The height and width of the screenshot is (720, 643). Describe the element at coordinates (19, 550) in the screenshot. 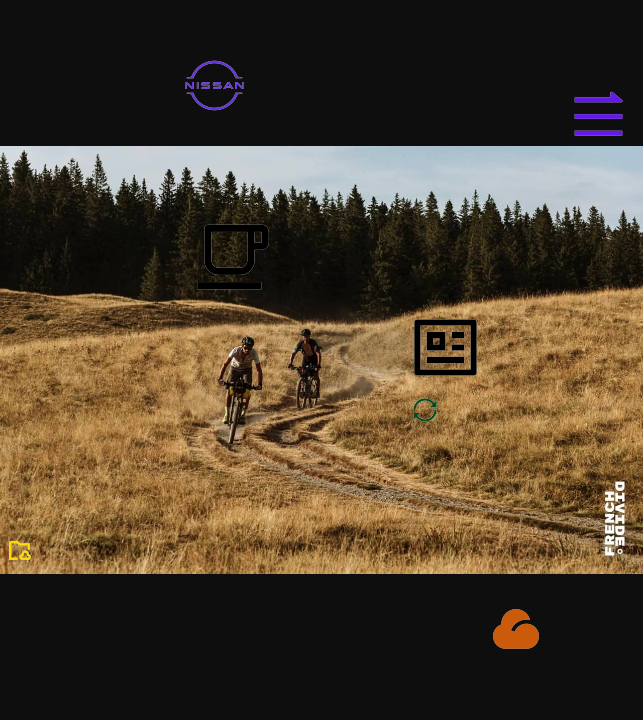

I see `access cloud-synced files and folders` at that location.